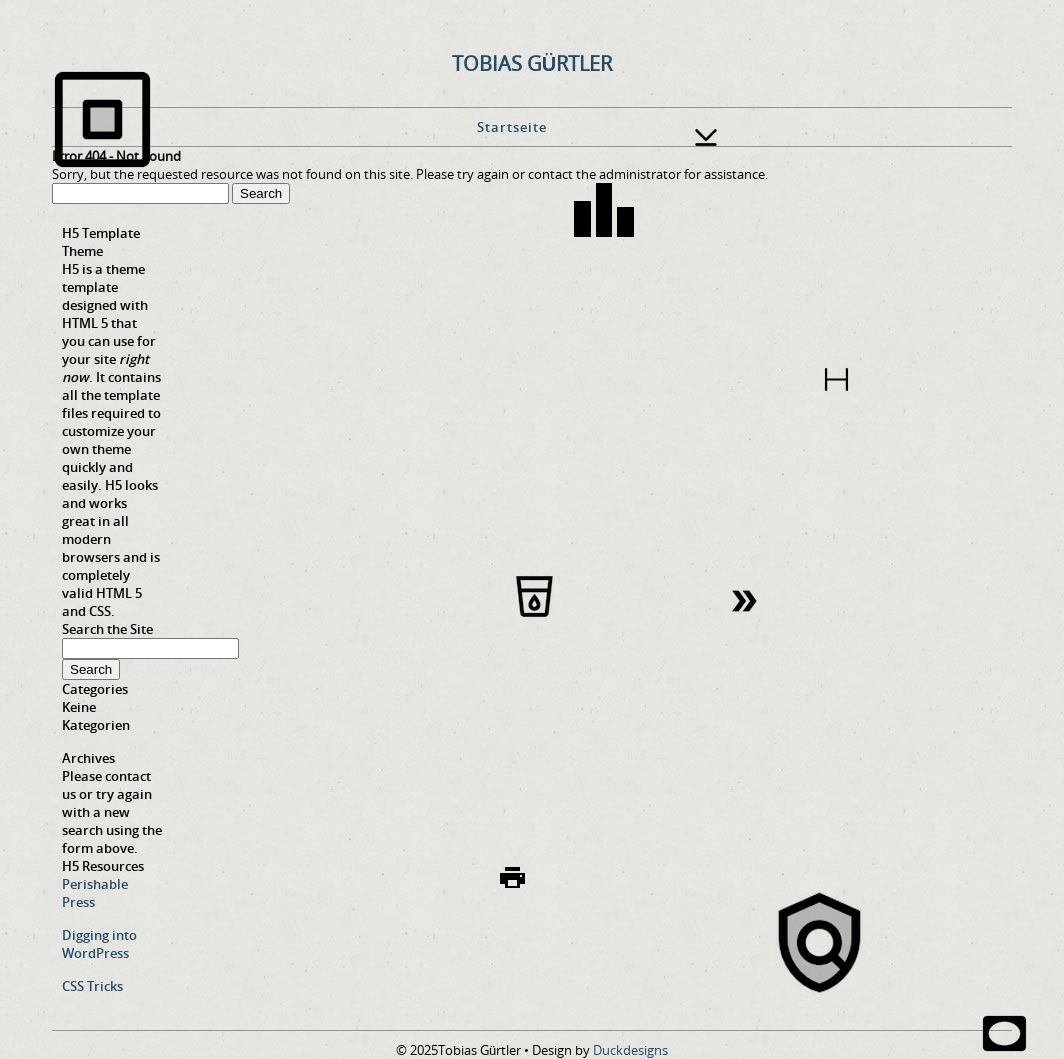  I want to click on skip forward or advance quickly, so click(744, 601).